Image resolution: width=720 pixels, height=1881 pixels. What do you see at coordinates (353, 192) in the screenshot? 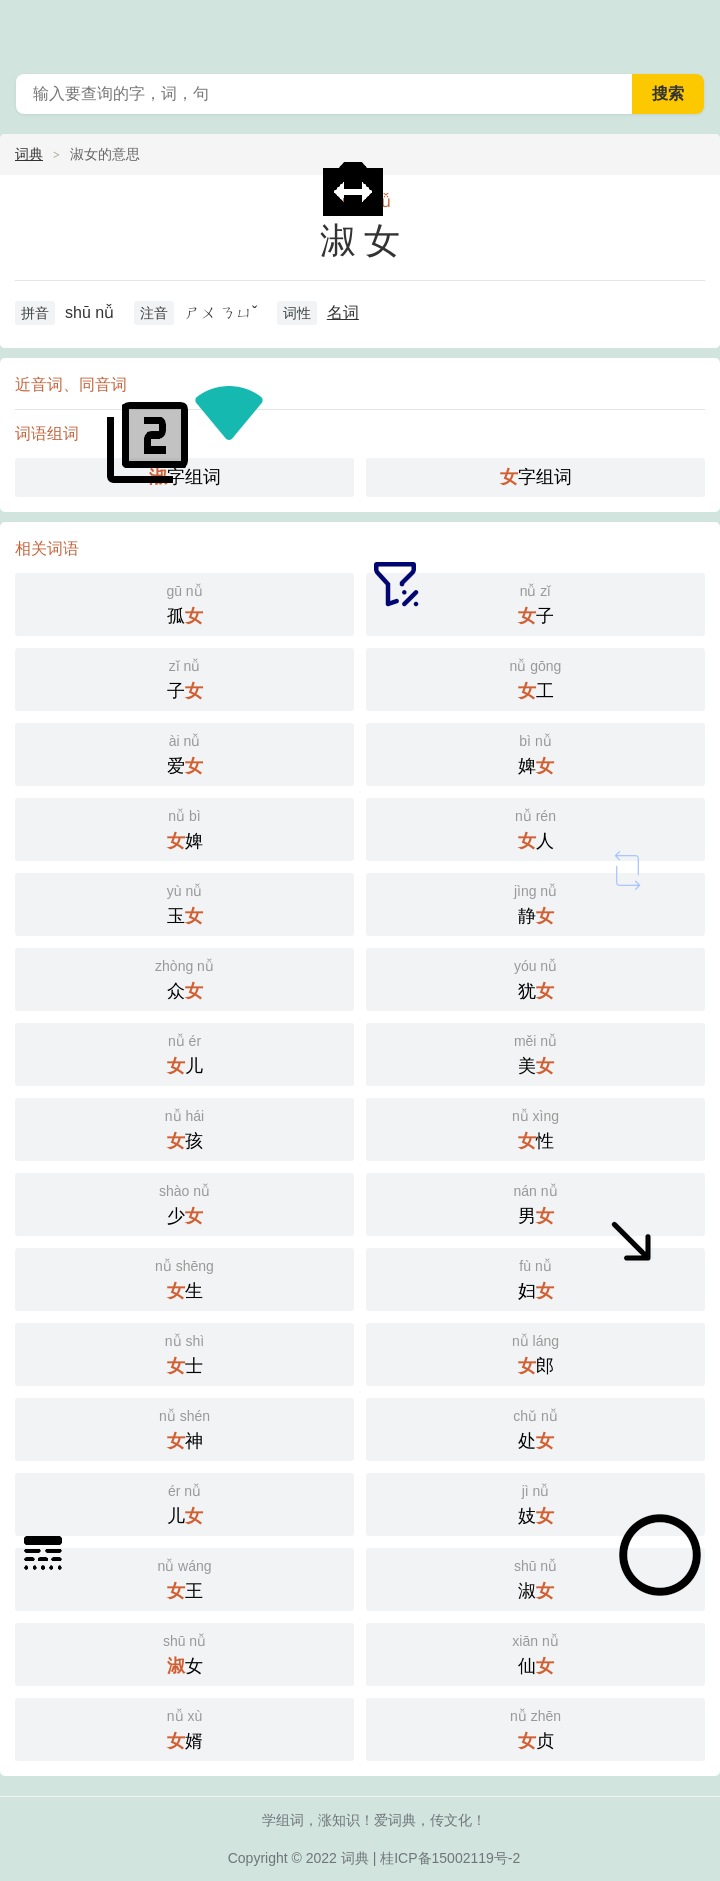
I see `switch between front and rear camera` at bounding box center [353, 192].